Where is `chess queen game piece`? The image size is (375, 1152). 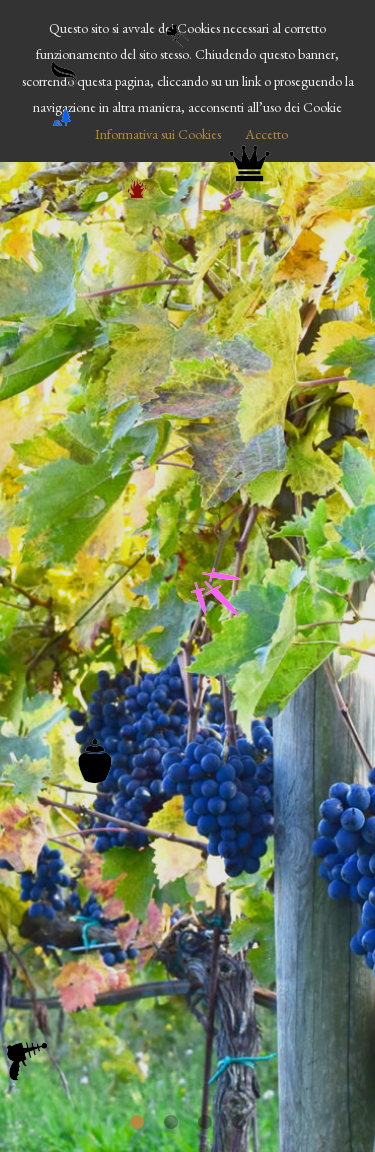 chess queen game piece is located at coordinates (249, 160).